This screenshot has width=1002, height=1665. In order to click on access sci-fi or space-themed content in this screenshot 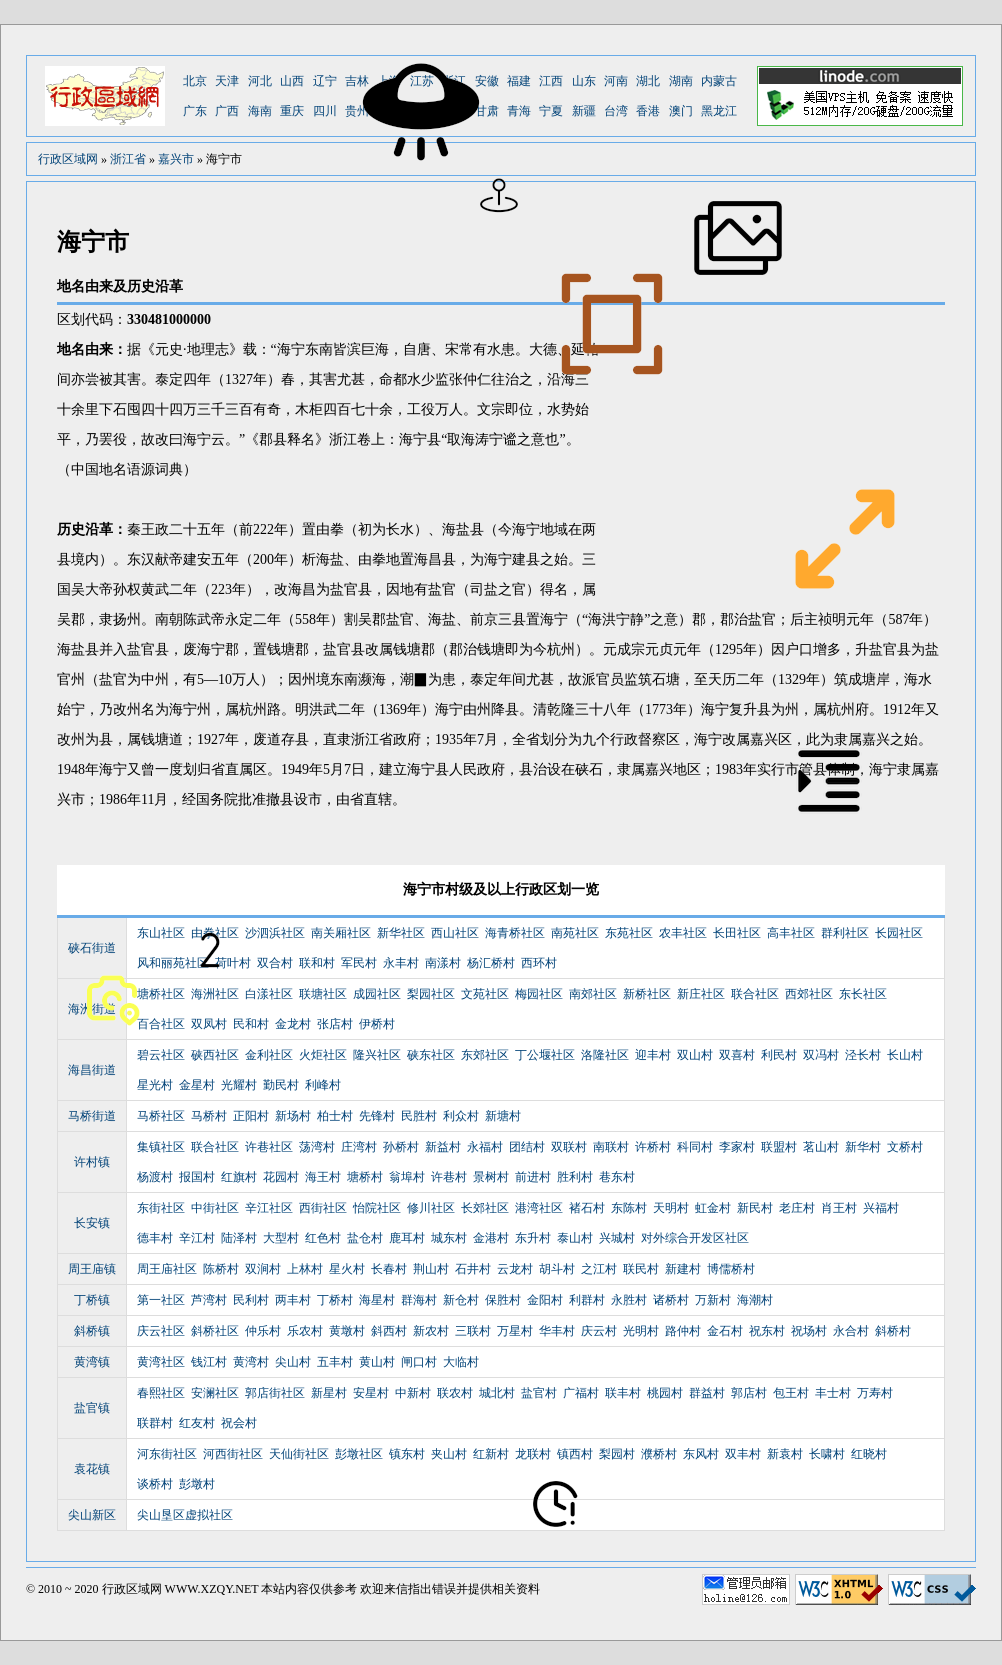, I will do `click(421, 110)`.